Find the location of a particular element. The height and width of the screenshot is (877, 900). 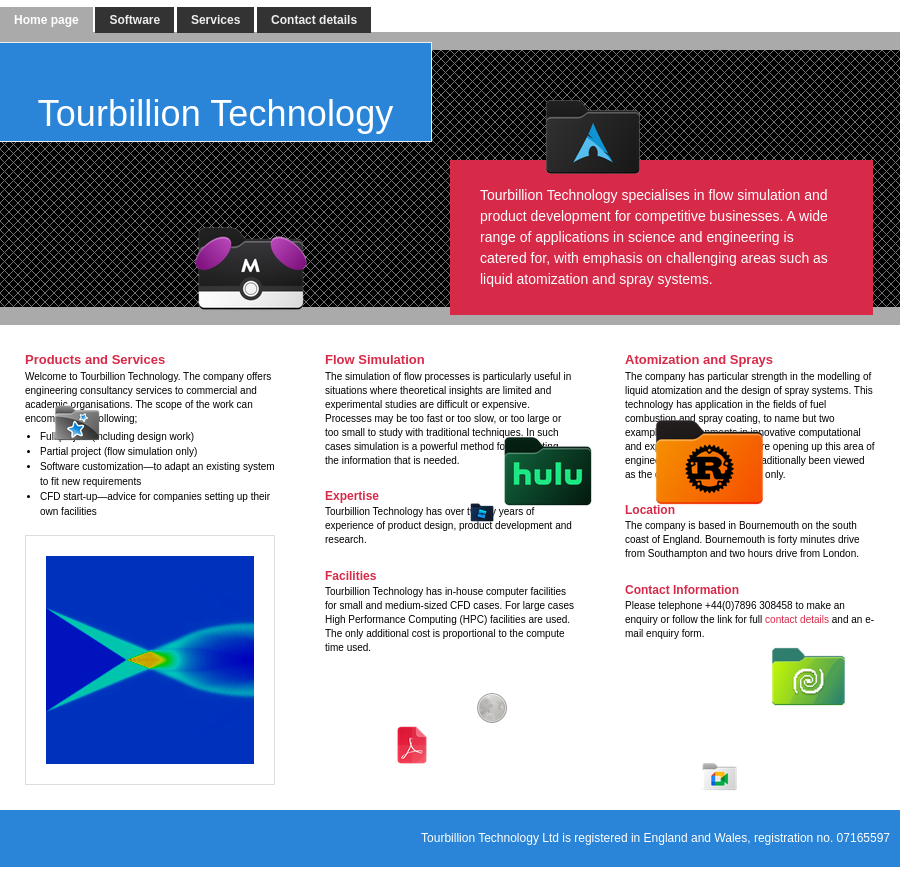

open pokémon master ball themed folder is located at coordinates (250, 271).